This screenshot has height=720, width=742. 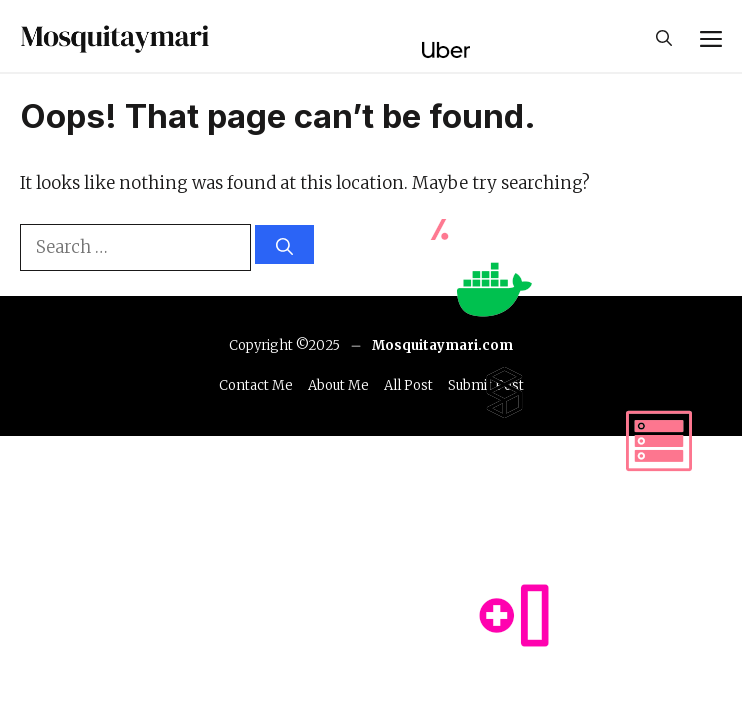 What do you see at coordinates (439, 229) in the screenshot?
I see `visit slashdot news website` at bounding box center [439, 229].